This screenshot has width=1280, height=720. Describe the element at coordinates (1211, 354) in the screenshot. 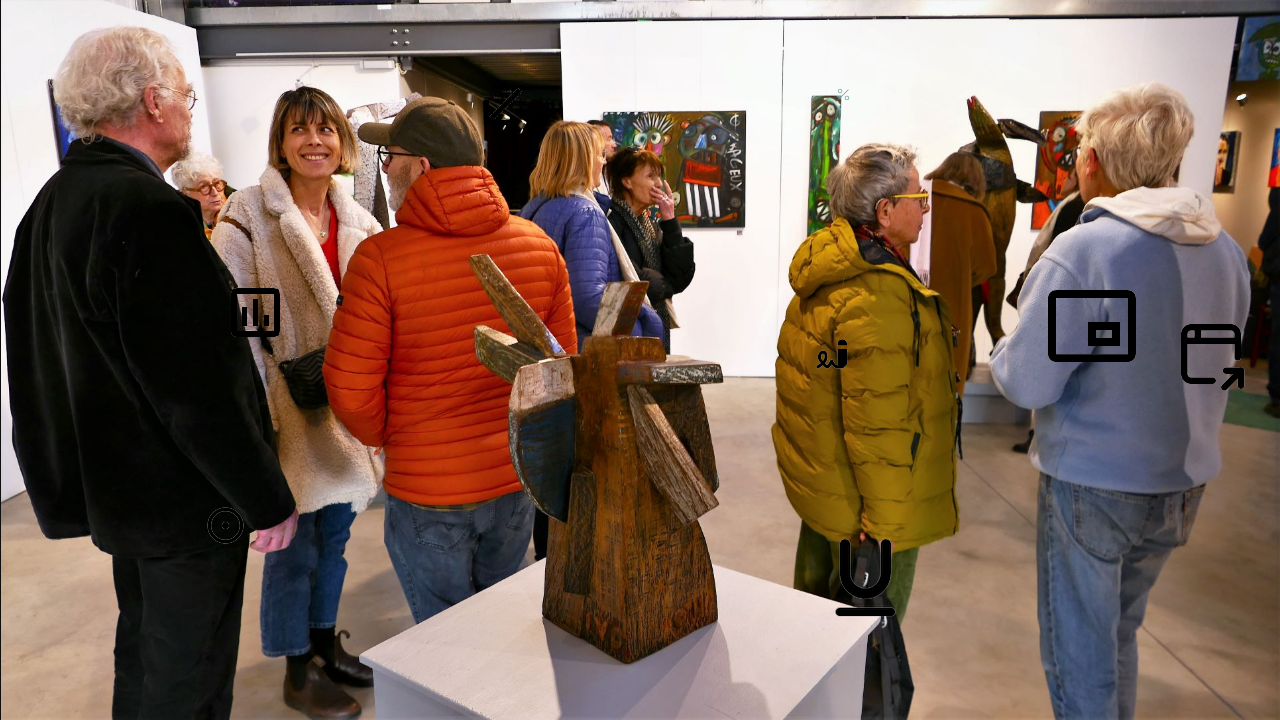

I see `share current webpage` at that location.